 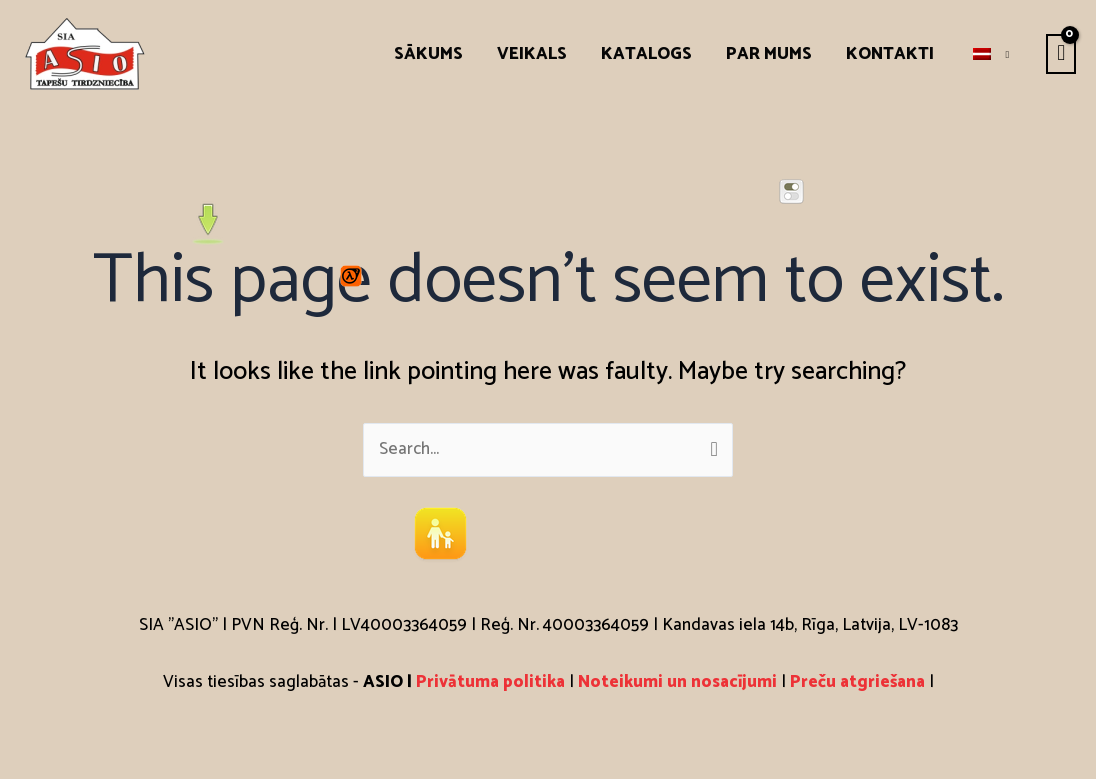 What do you see at coordinates (351, 276) in the screenshot?
I see `launch half-life 2 game` at bounding box center [351, 276].